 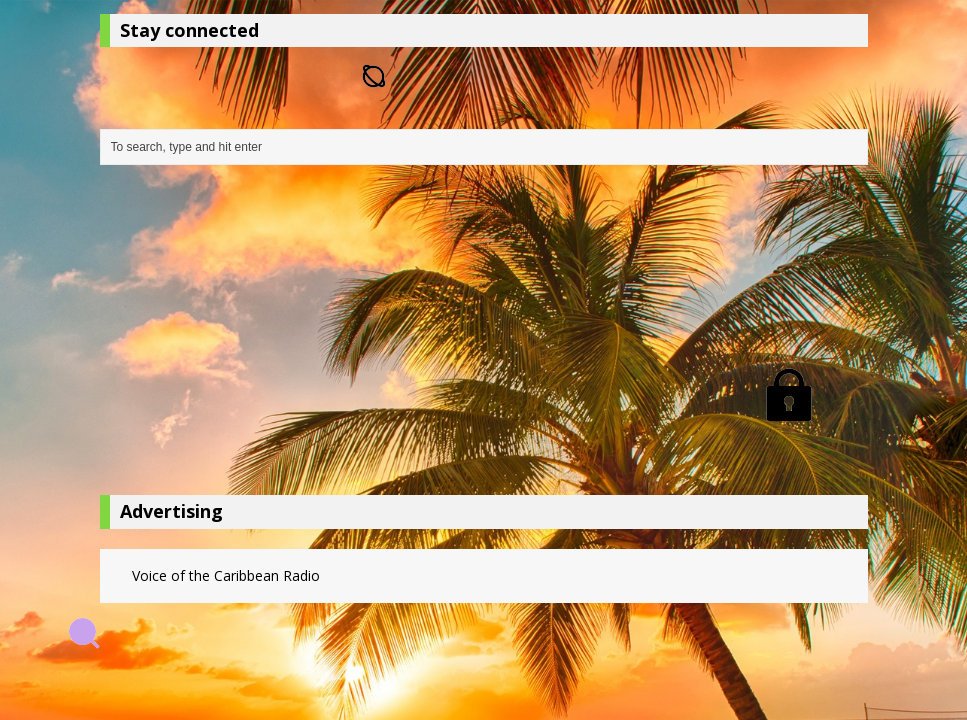 I want to click on explore global or worldwide content, so click(x=373, y=76).